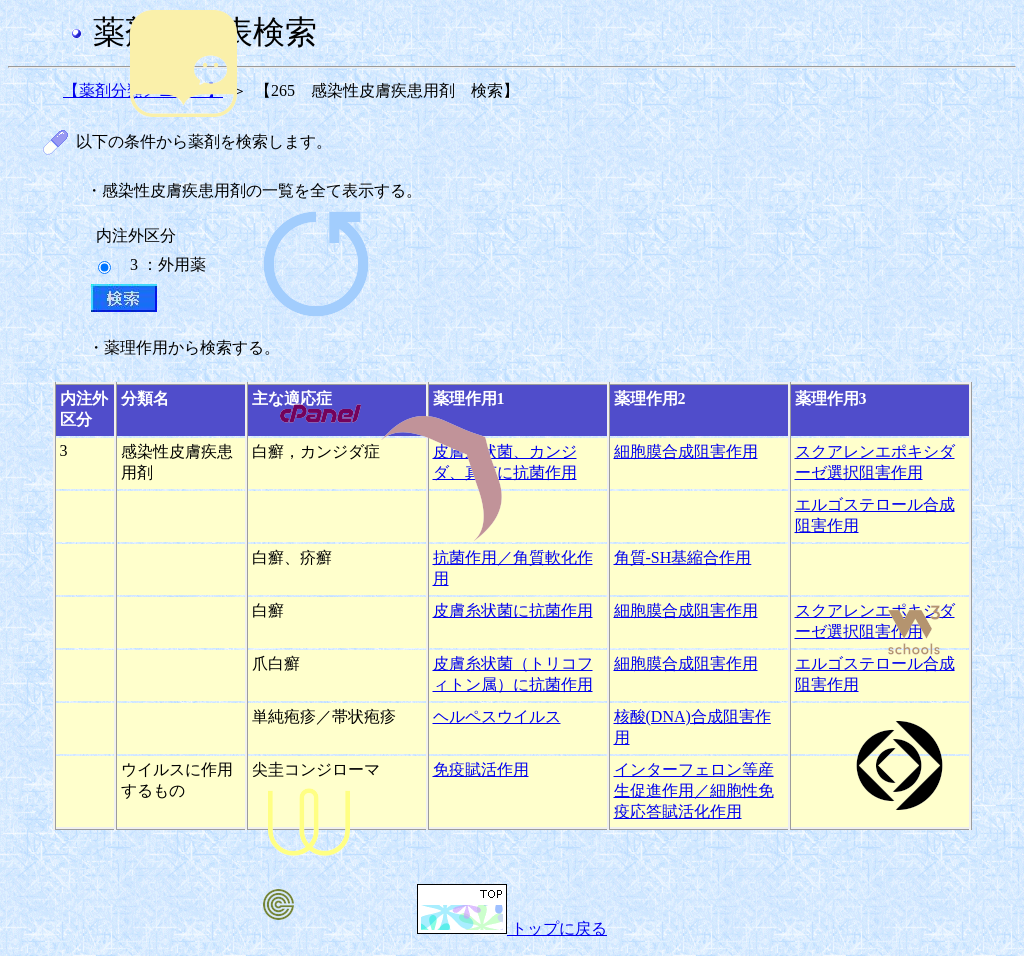 This screenshot has width=1024, height=956. What do you see at coordinates (278, 904) in the screenshot?
I see `greptimedb logo` at bounding box center [278, 904].